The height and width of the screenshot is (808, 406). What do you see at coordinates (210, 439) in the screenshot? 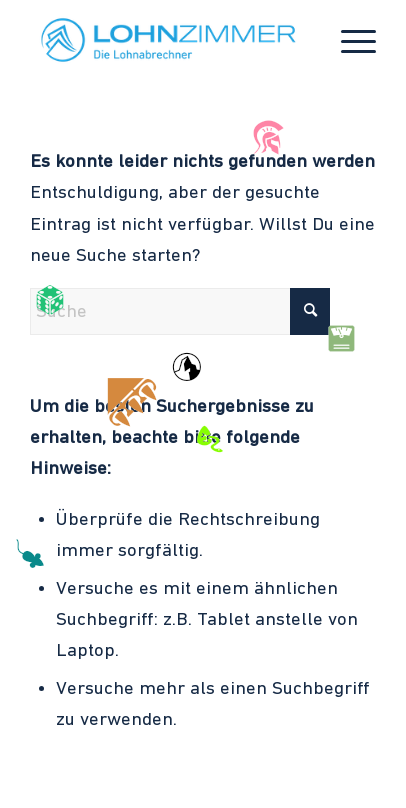
I see `indicates a snake egg hatching in a game` at bounding box center [210, 439].